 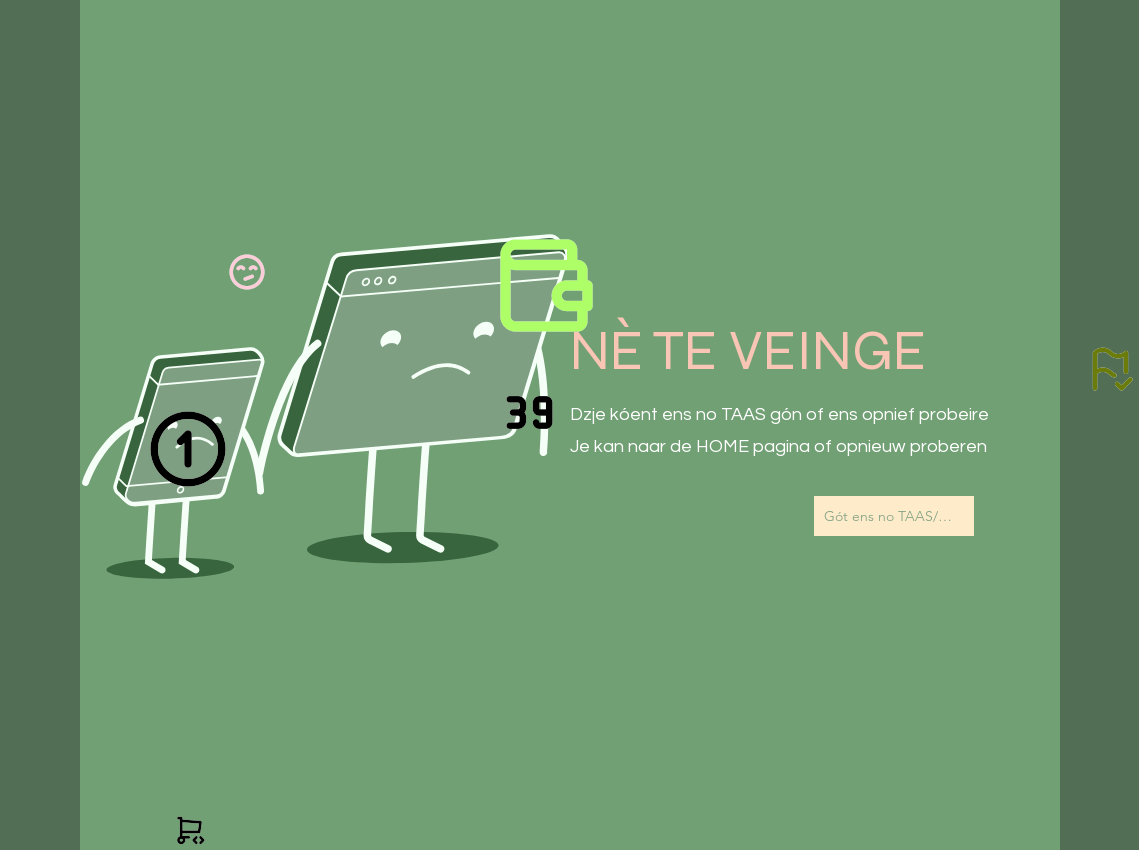 What do you see at coordinates (546, 285) in the screenshot?
I see `access your wallet or payment methods` at bounding box center [546, 285].